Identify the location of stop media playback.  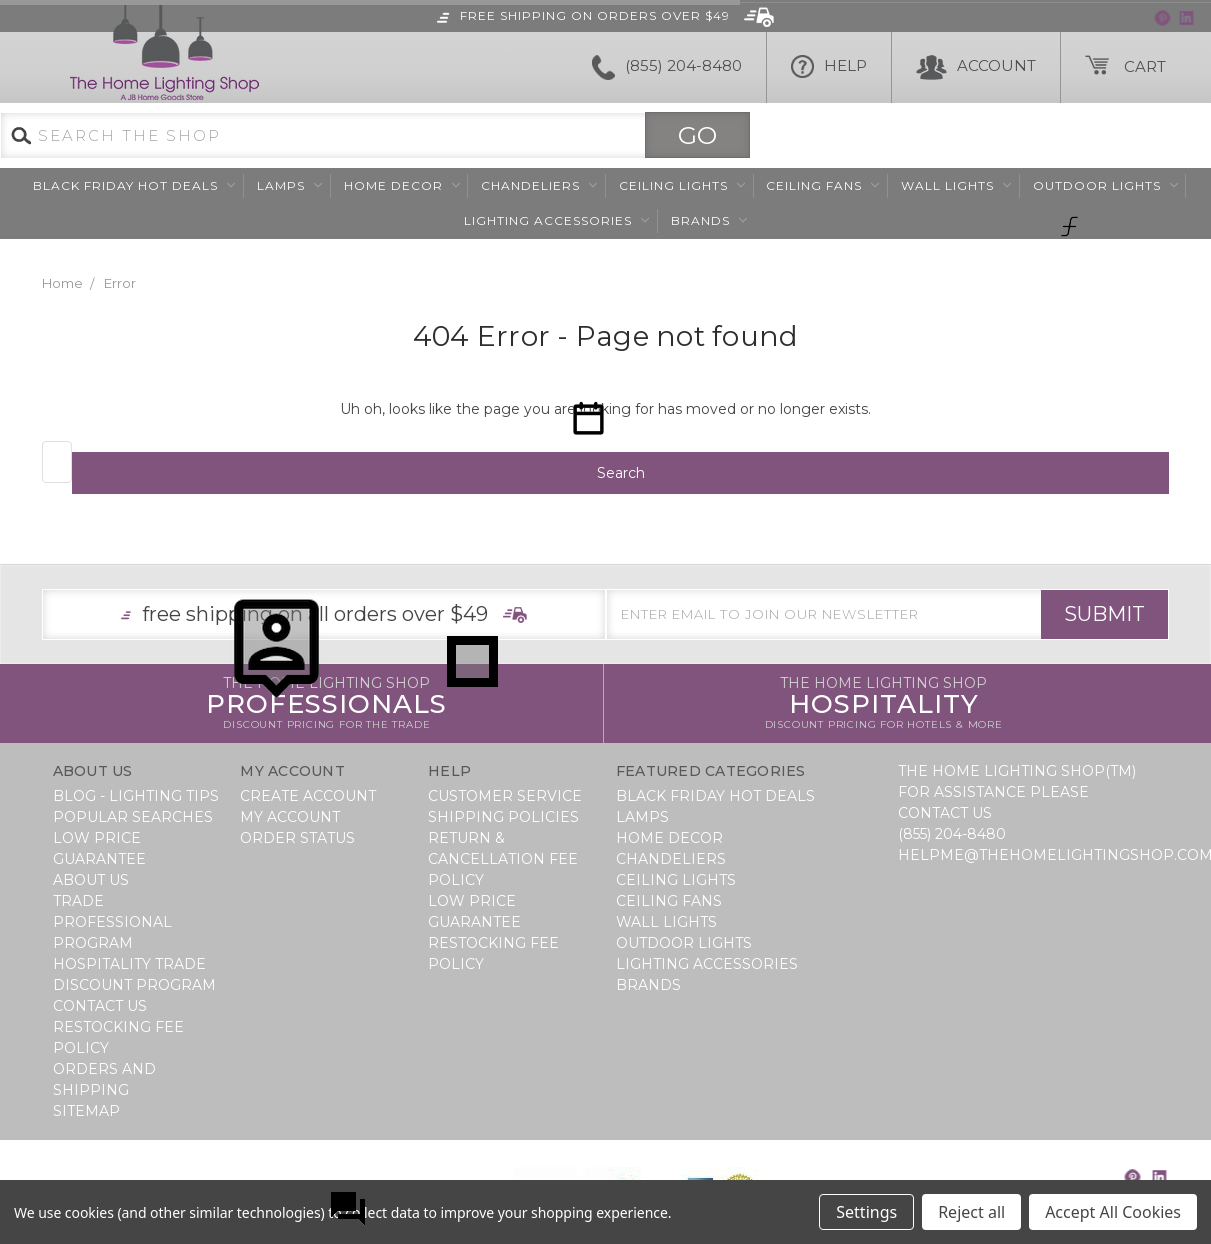
(472, 661).